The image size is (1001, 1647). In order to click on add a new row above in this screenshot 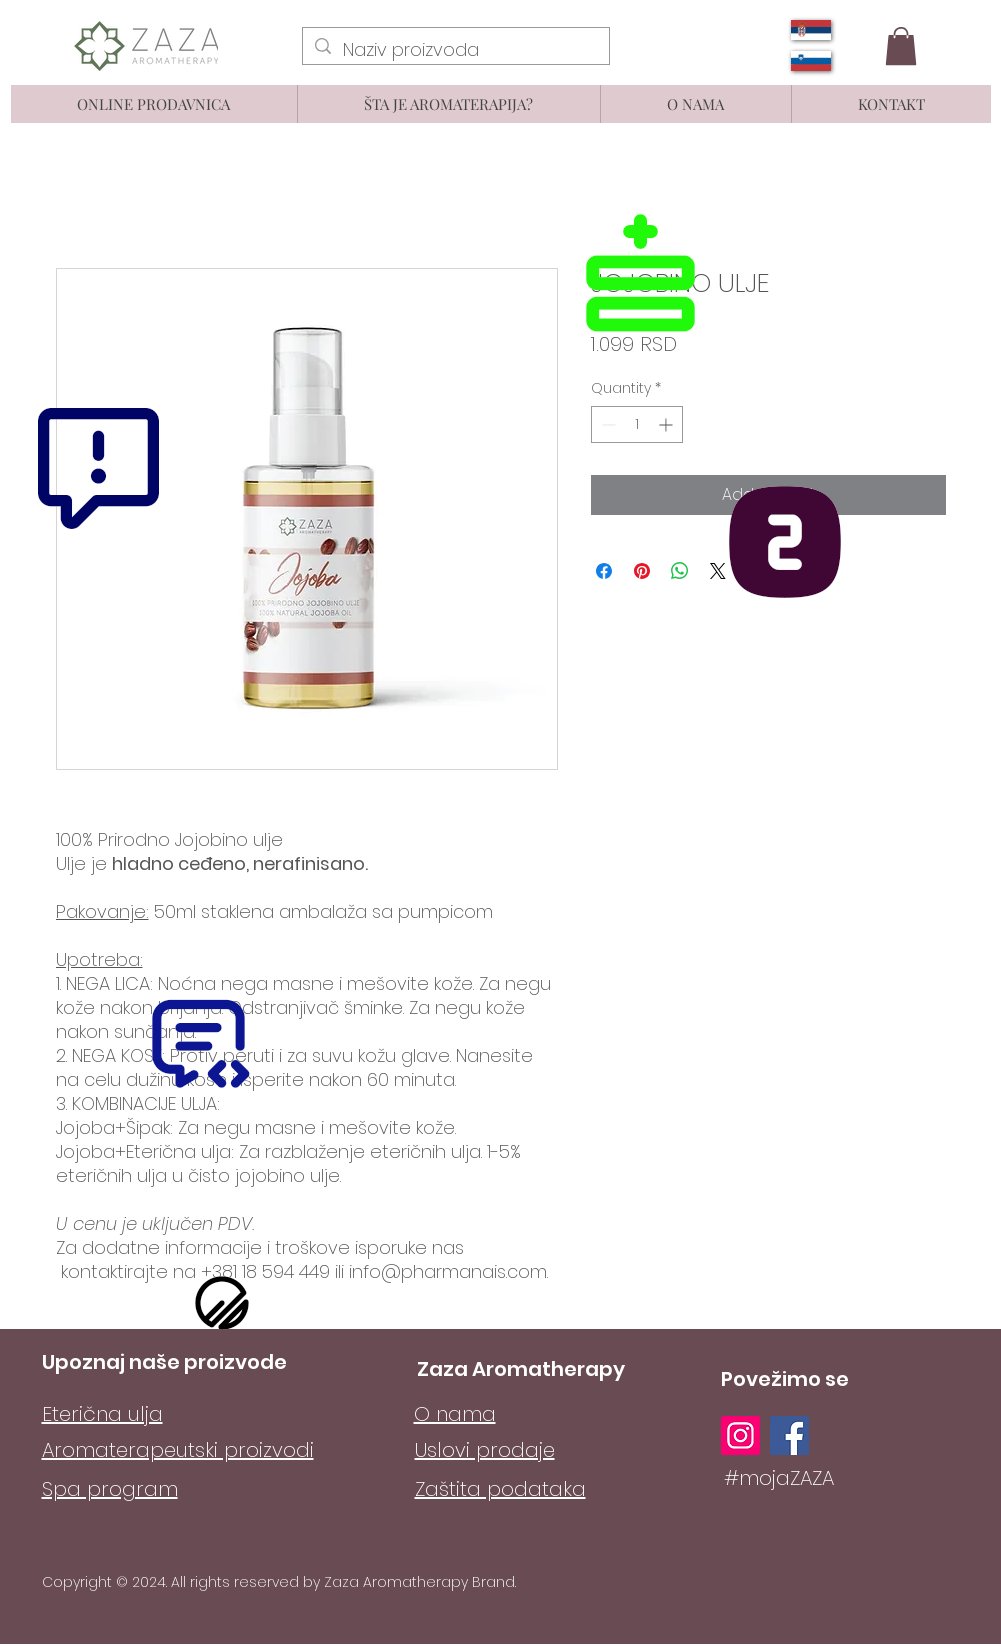, I will do `click(640, 281)`.